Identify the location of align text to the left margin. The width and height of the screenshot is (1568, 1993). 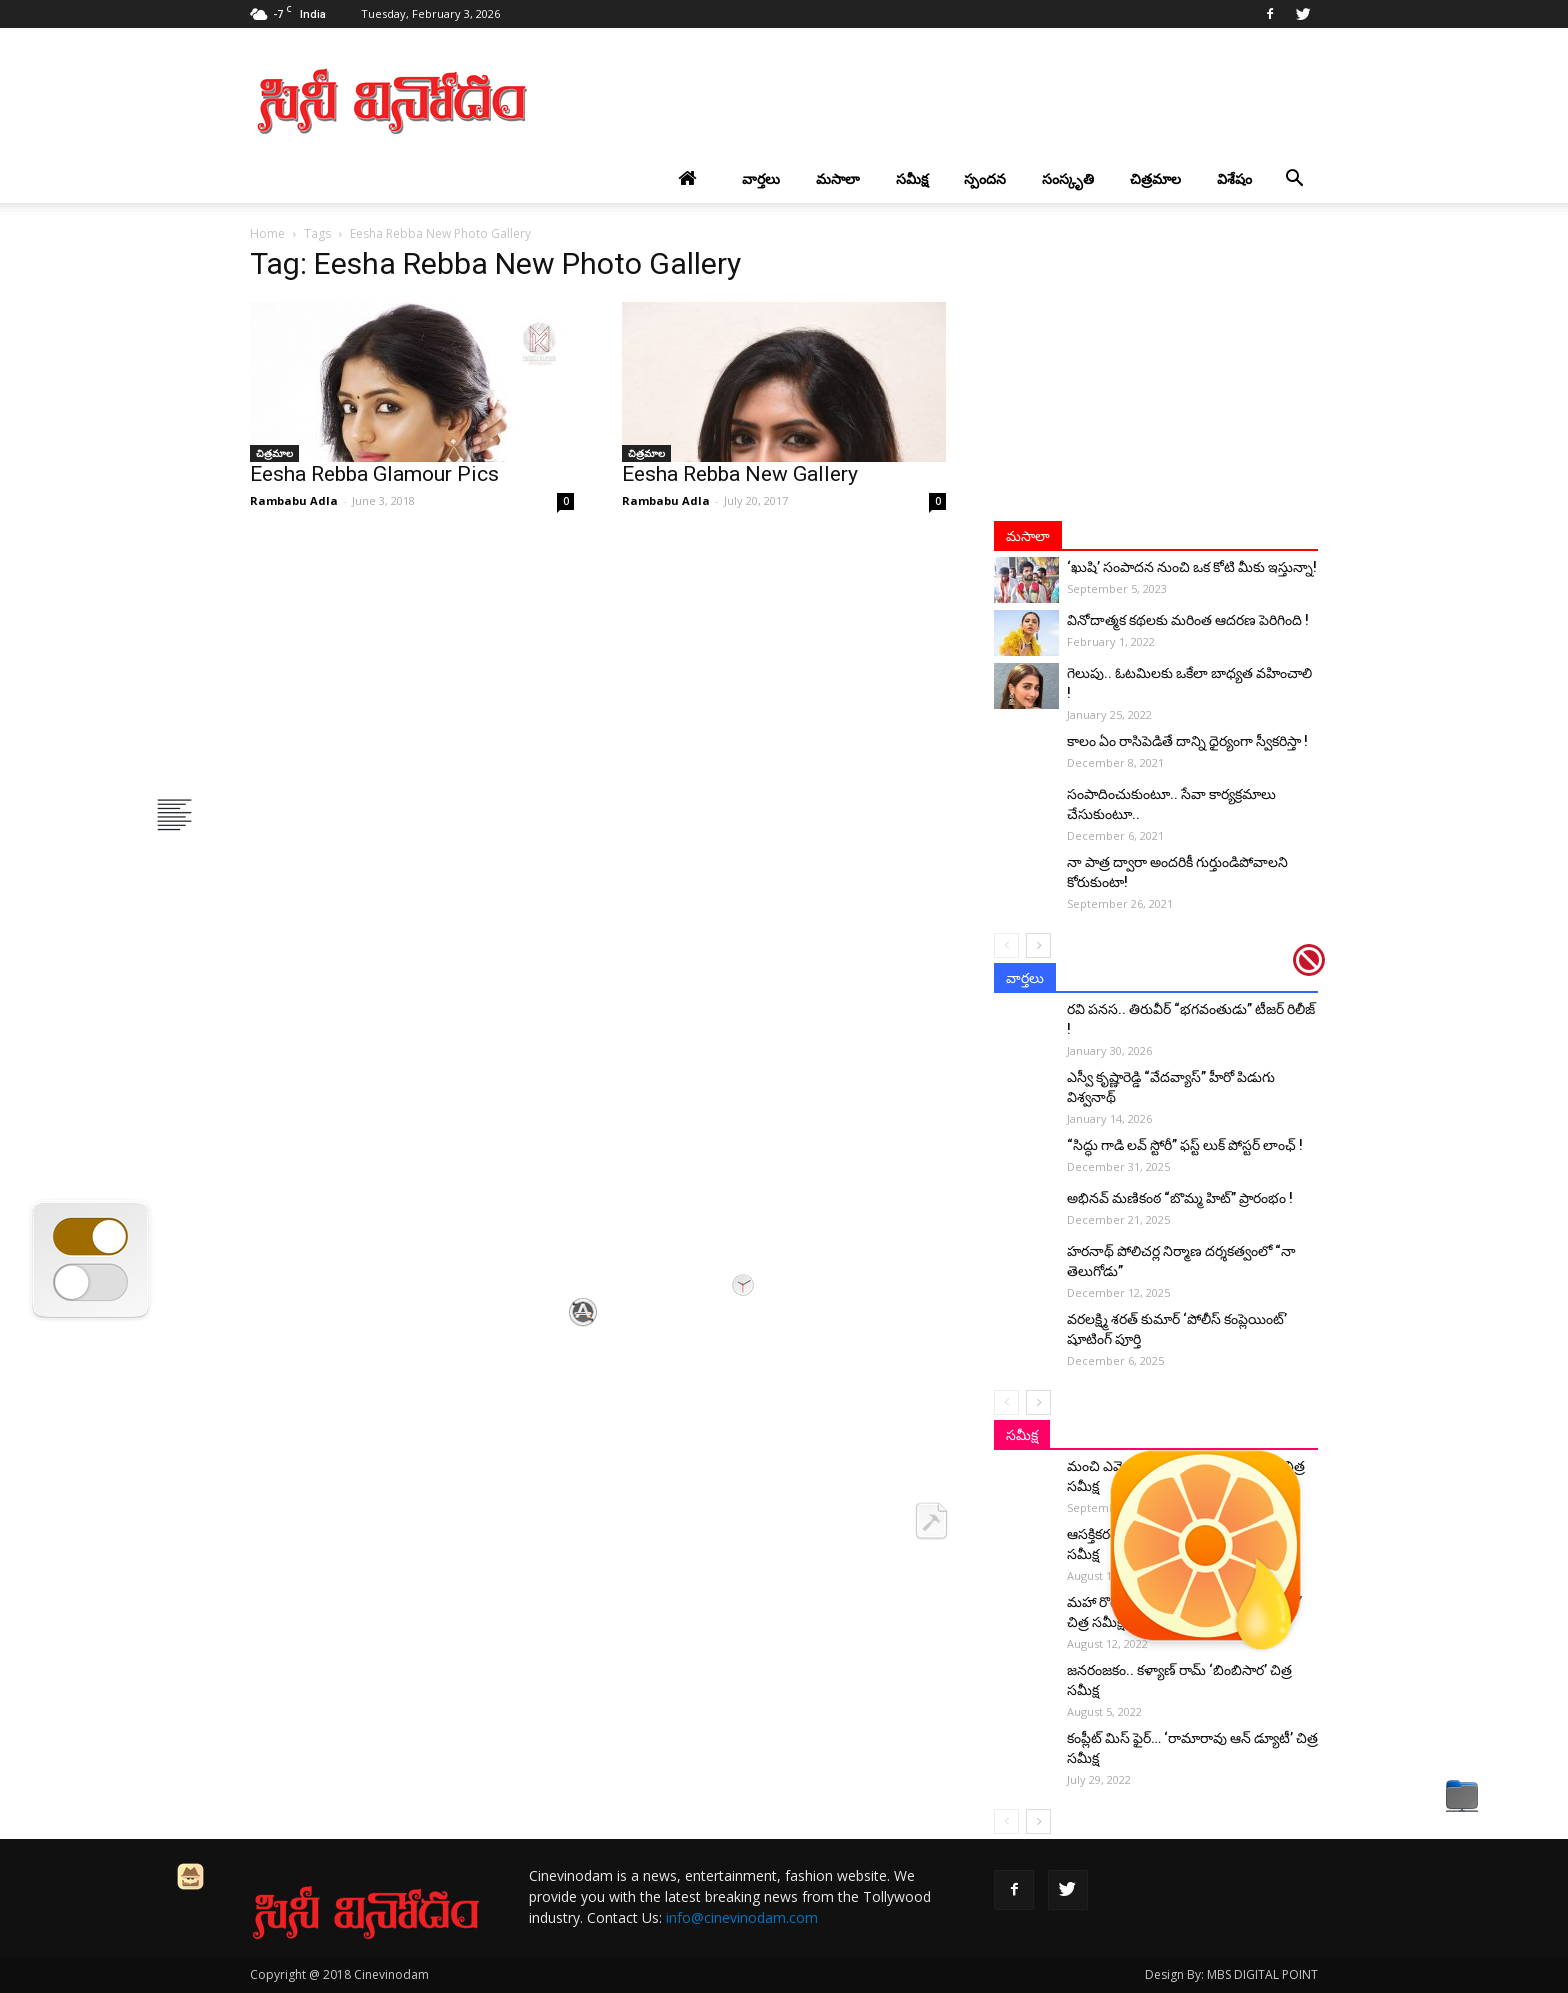
(174, 815).